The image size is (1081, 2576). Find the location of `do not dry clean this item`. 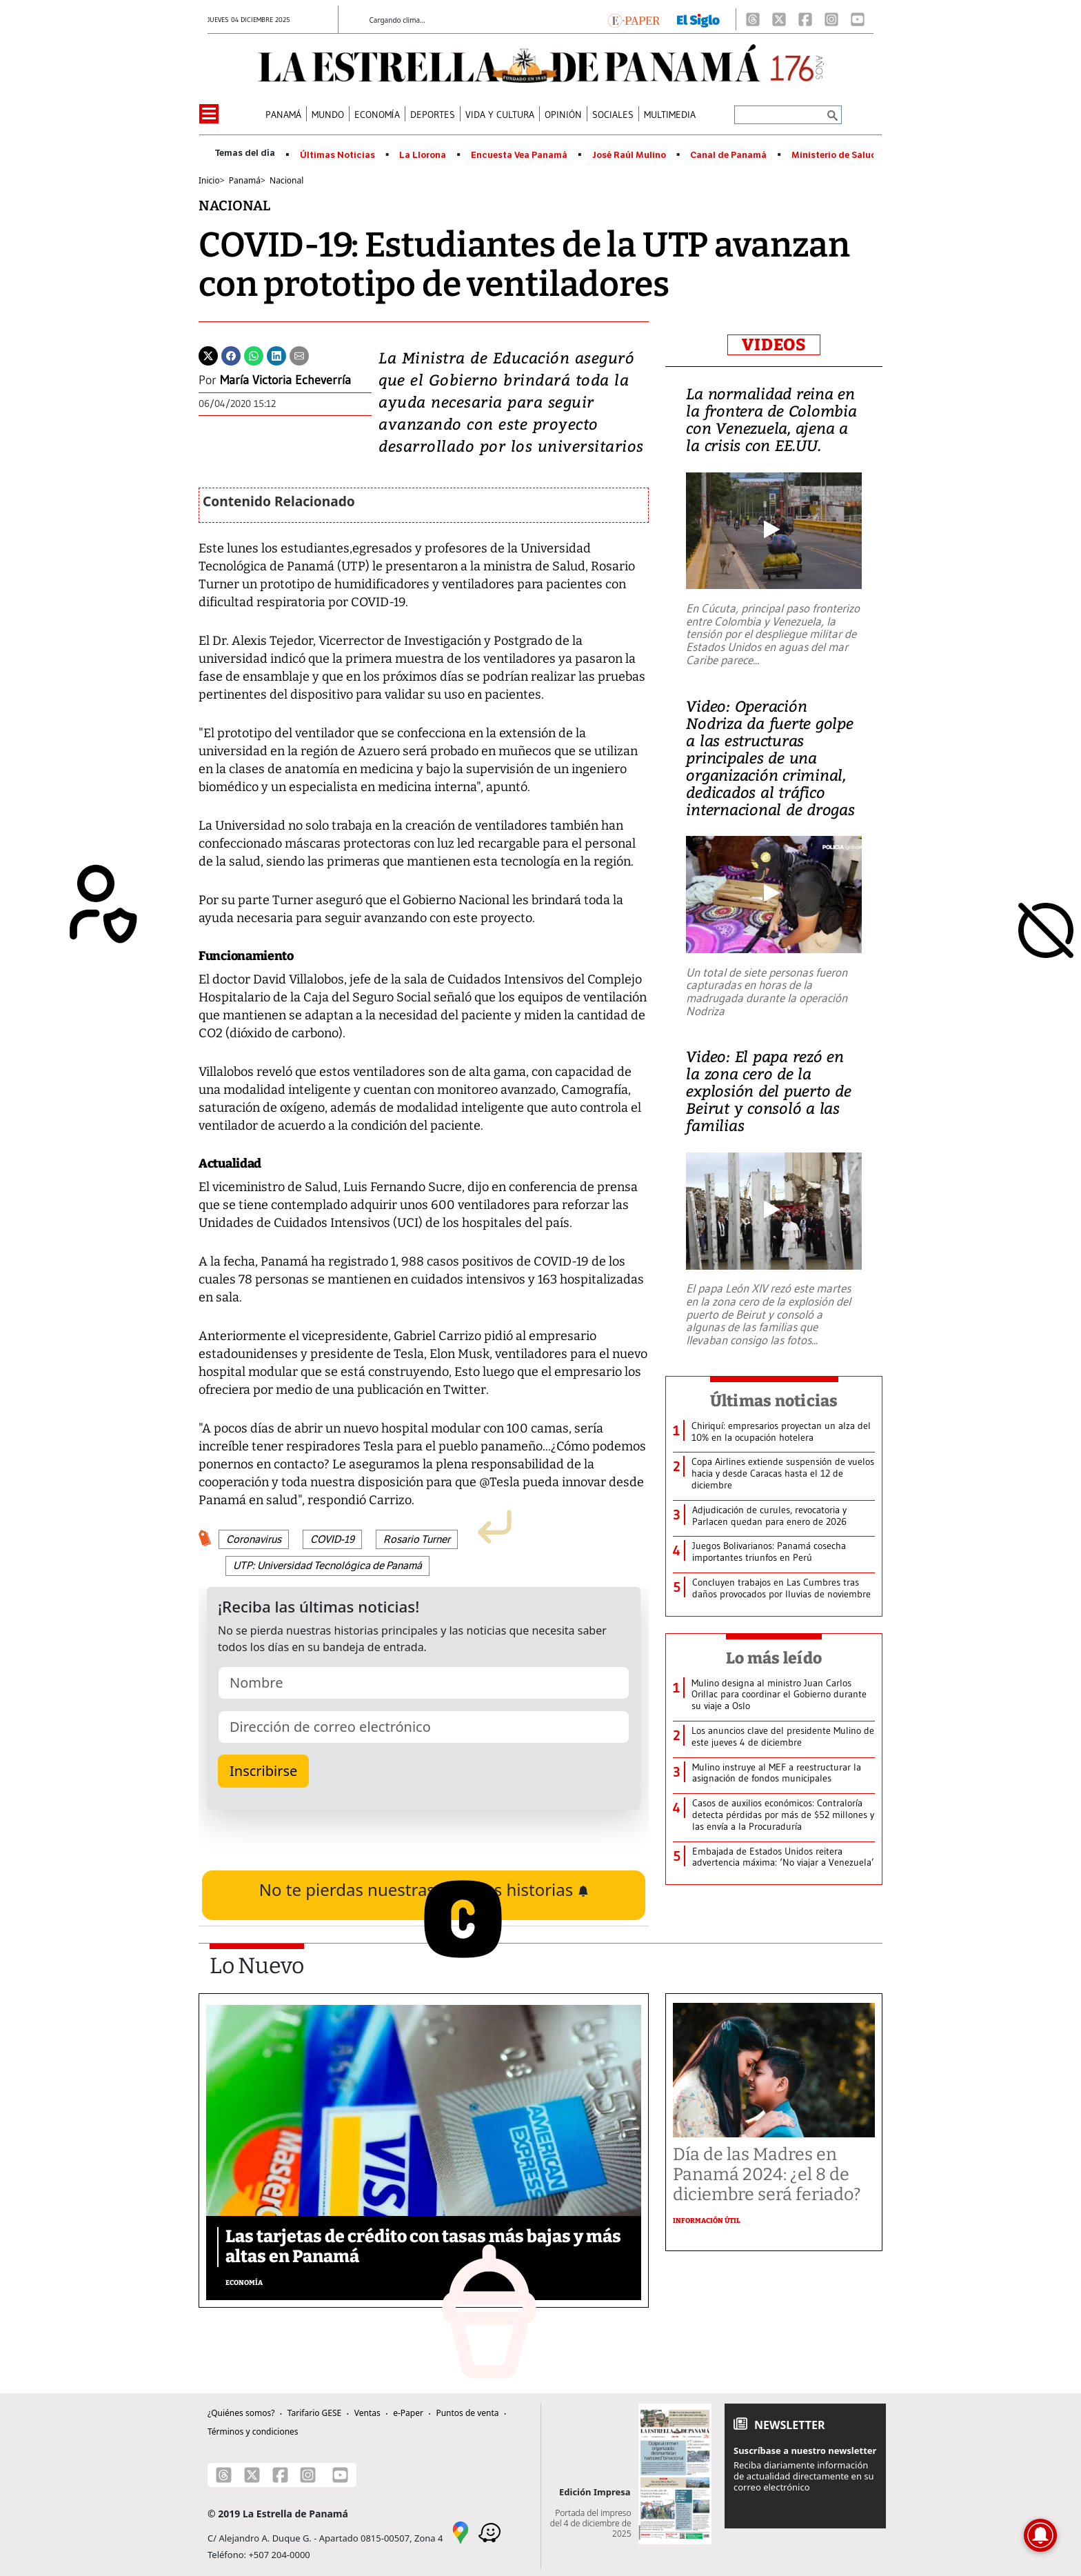

do not dry clean this item is located at coordinates (1046, 930).